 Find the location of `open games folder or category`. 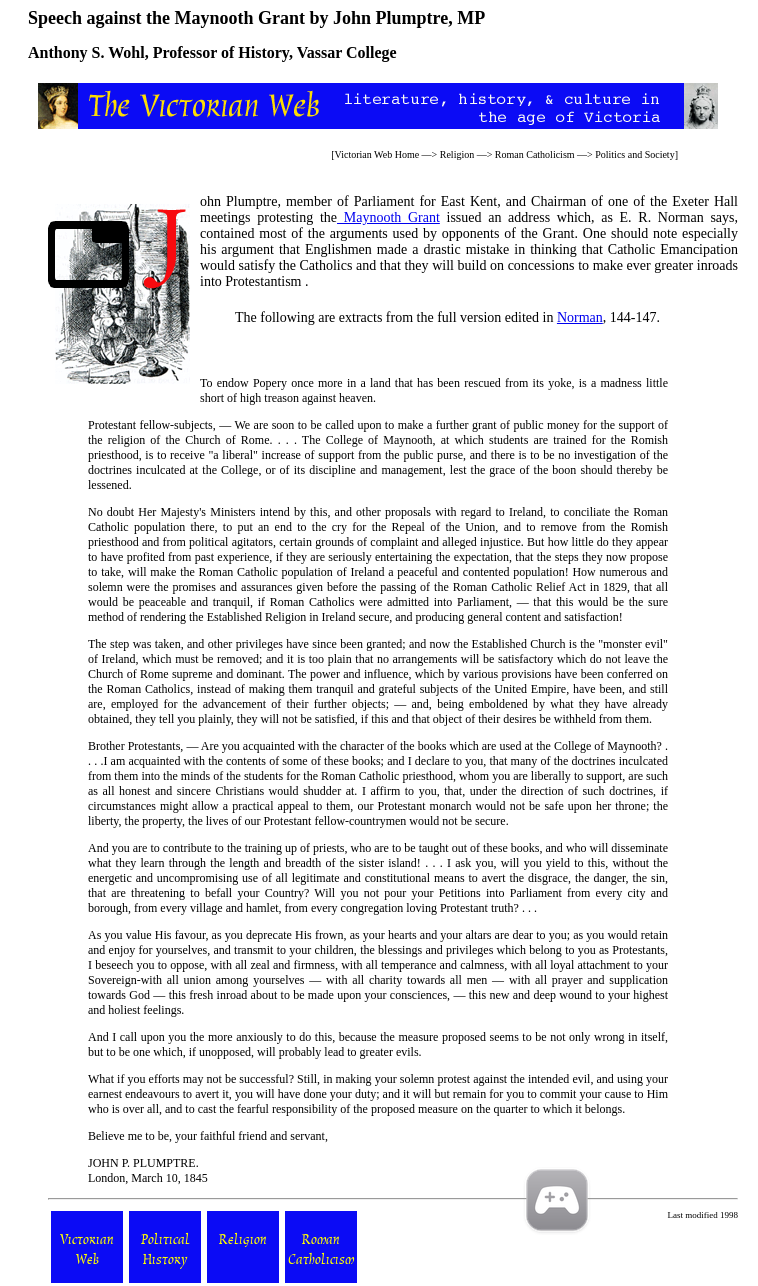

open games folder or category is located at coordinates (557, 1200).